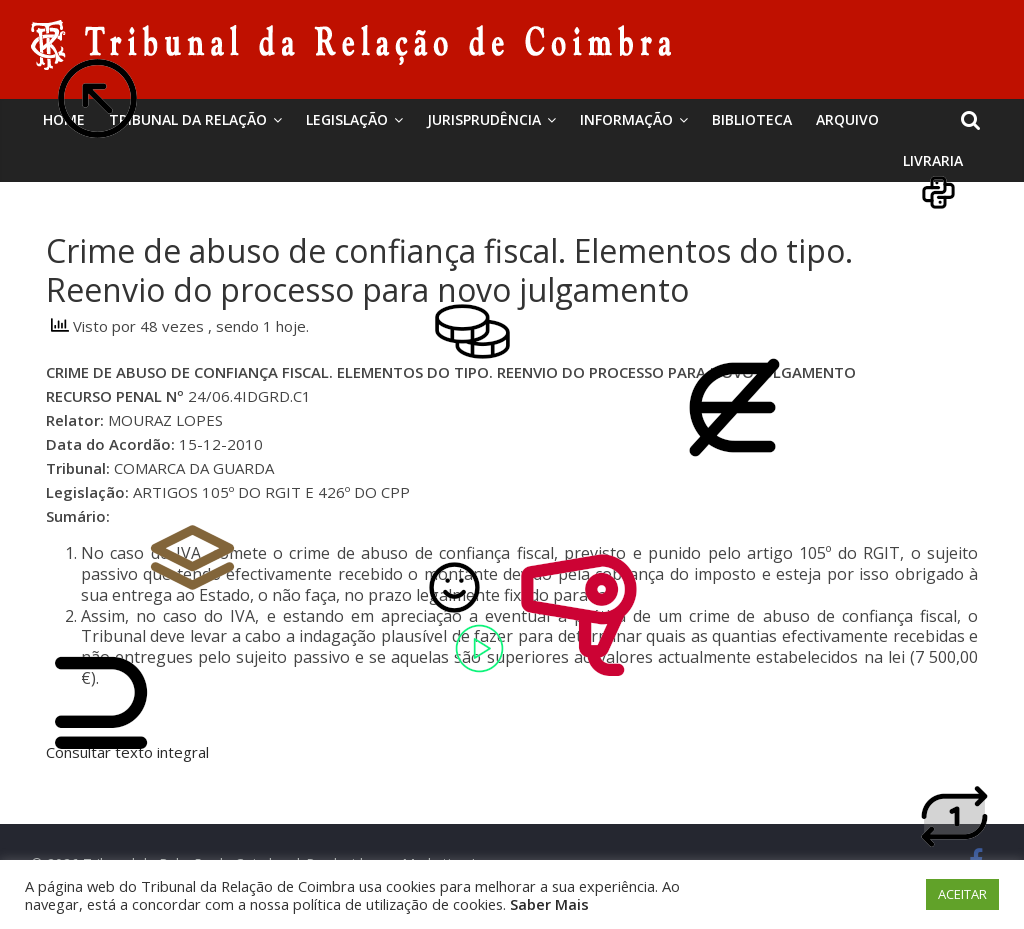 The image size is (1024, 929). What do you see at coordinates (938, 192) in the screenshot?
I see `indicates python programming language` at bounding box center [938, 192].